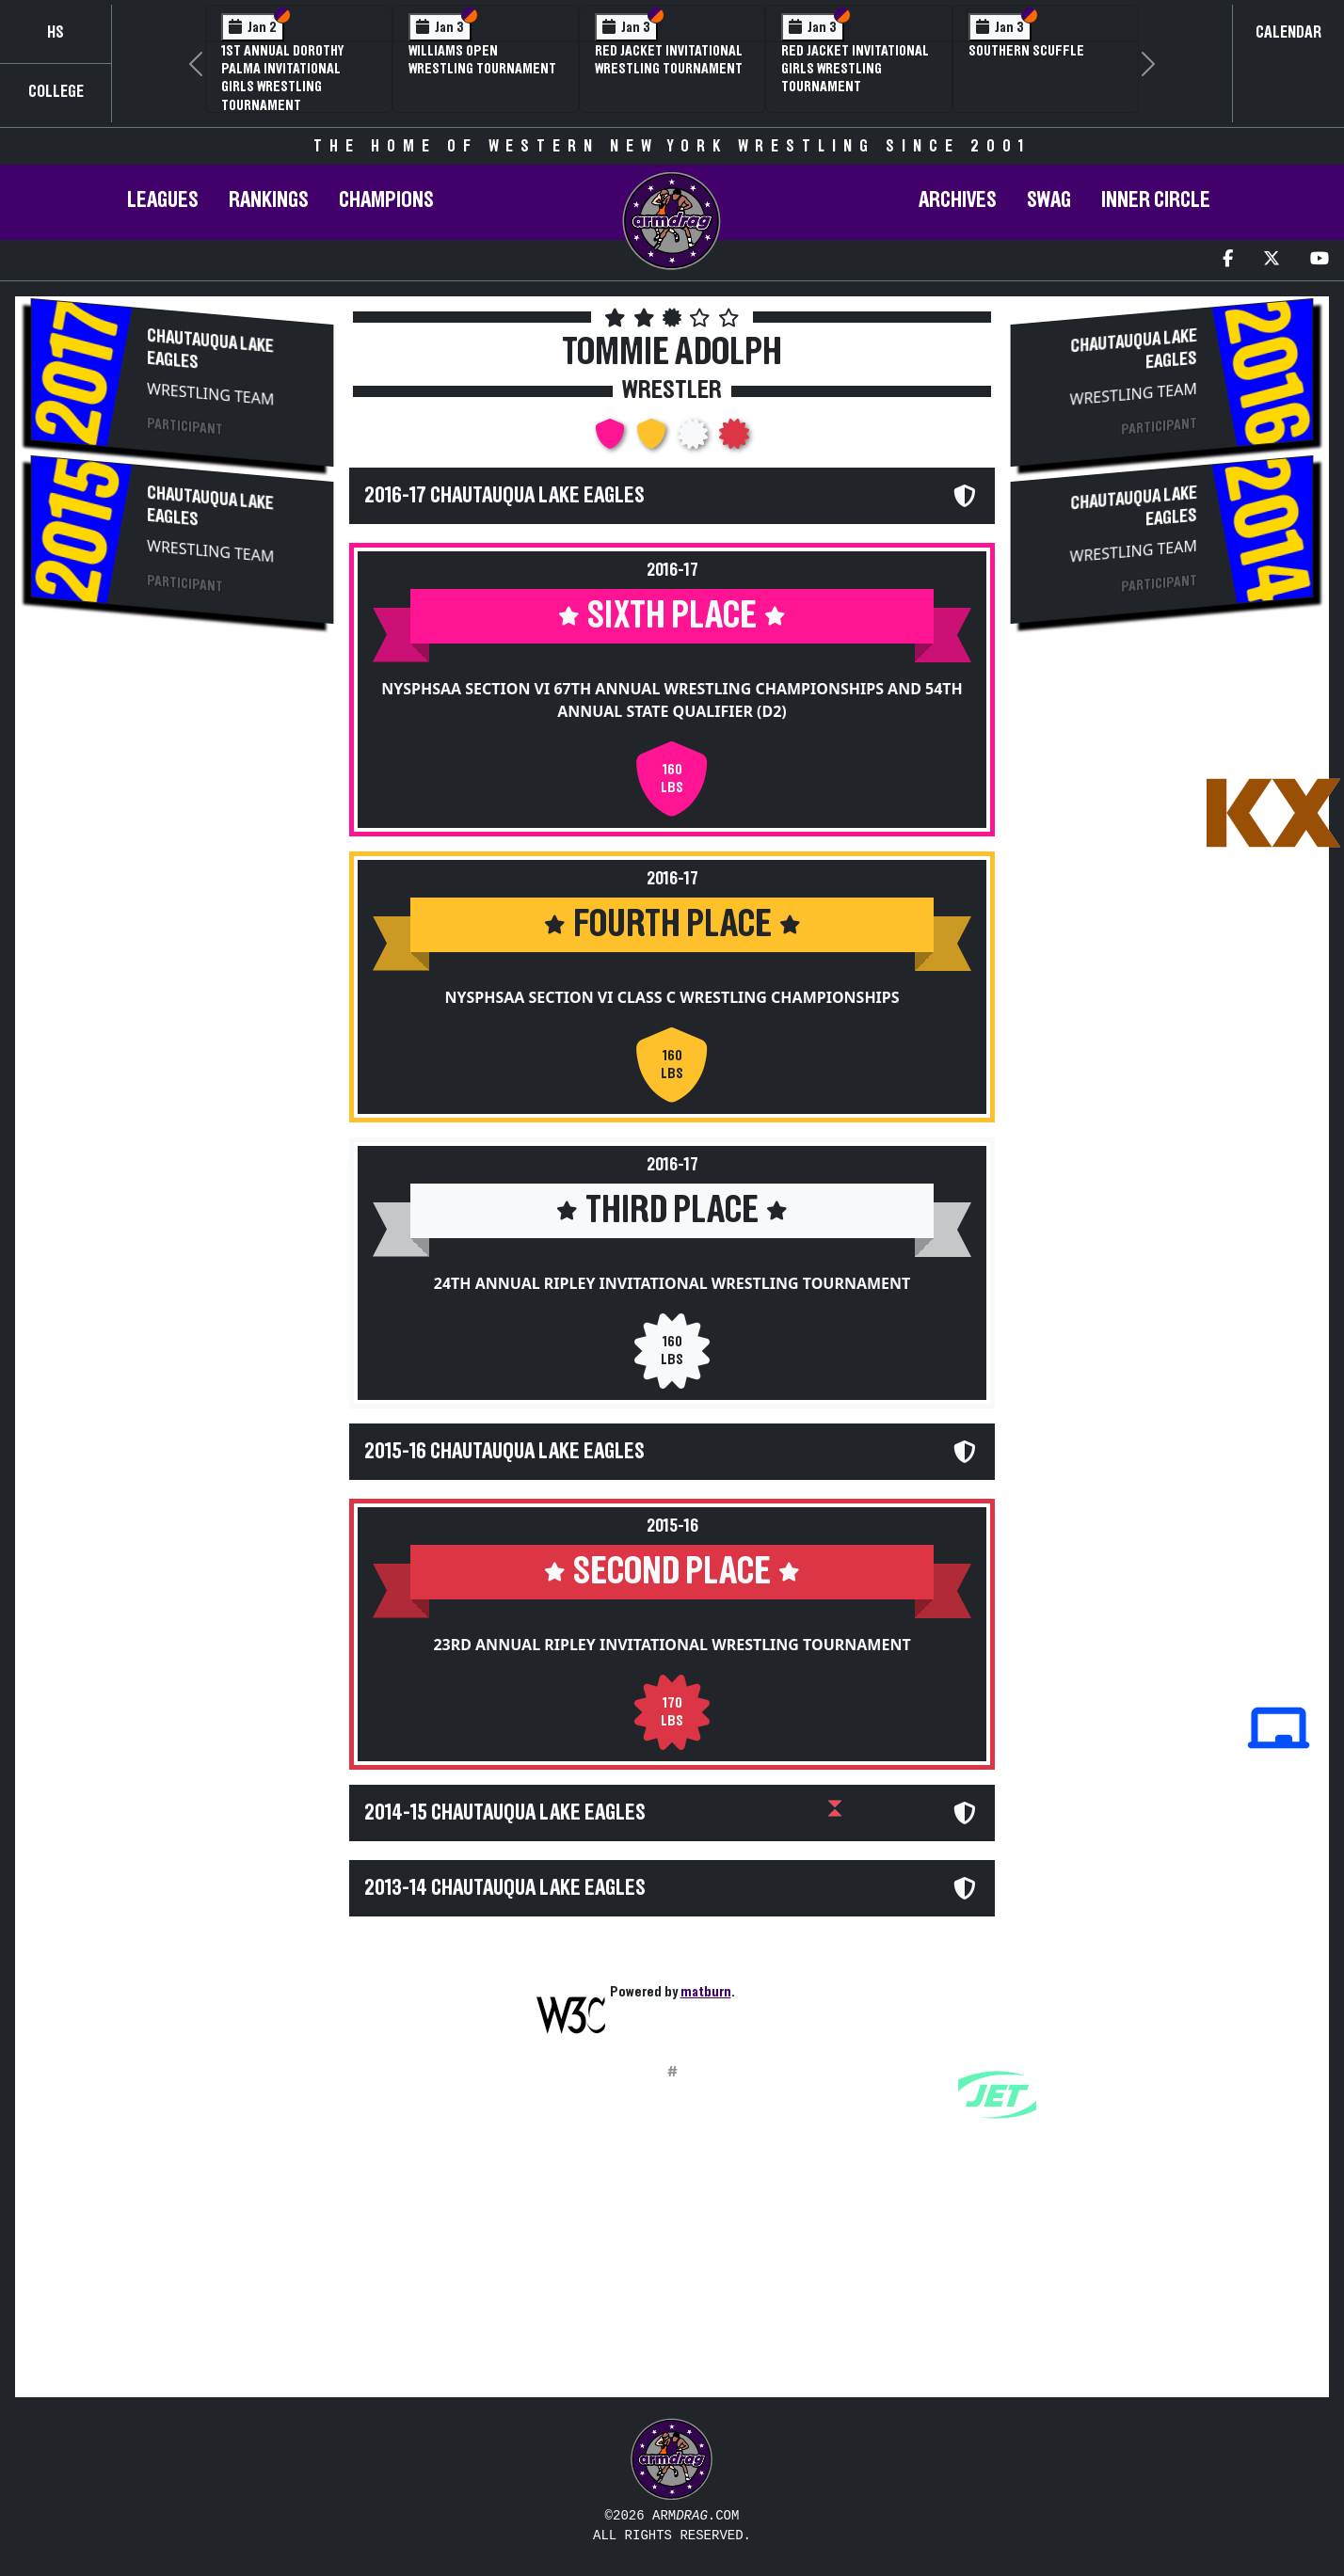 The image size is (1344, 2576). I want to click on collapse or contract content vertically, so click(835, 1808).